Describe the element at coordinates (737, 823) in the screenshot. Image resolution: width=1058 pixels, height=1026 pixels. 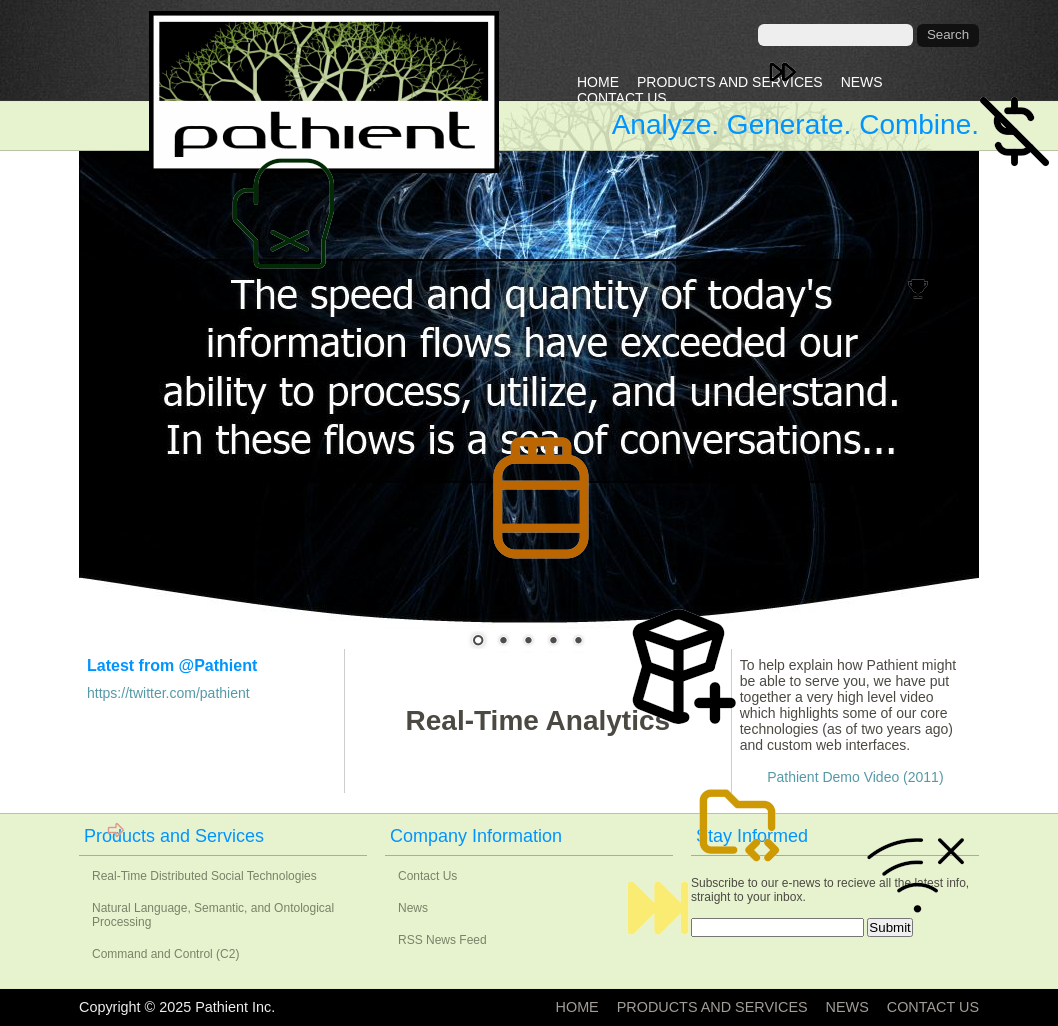
I see `open code projects folder` at that location.